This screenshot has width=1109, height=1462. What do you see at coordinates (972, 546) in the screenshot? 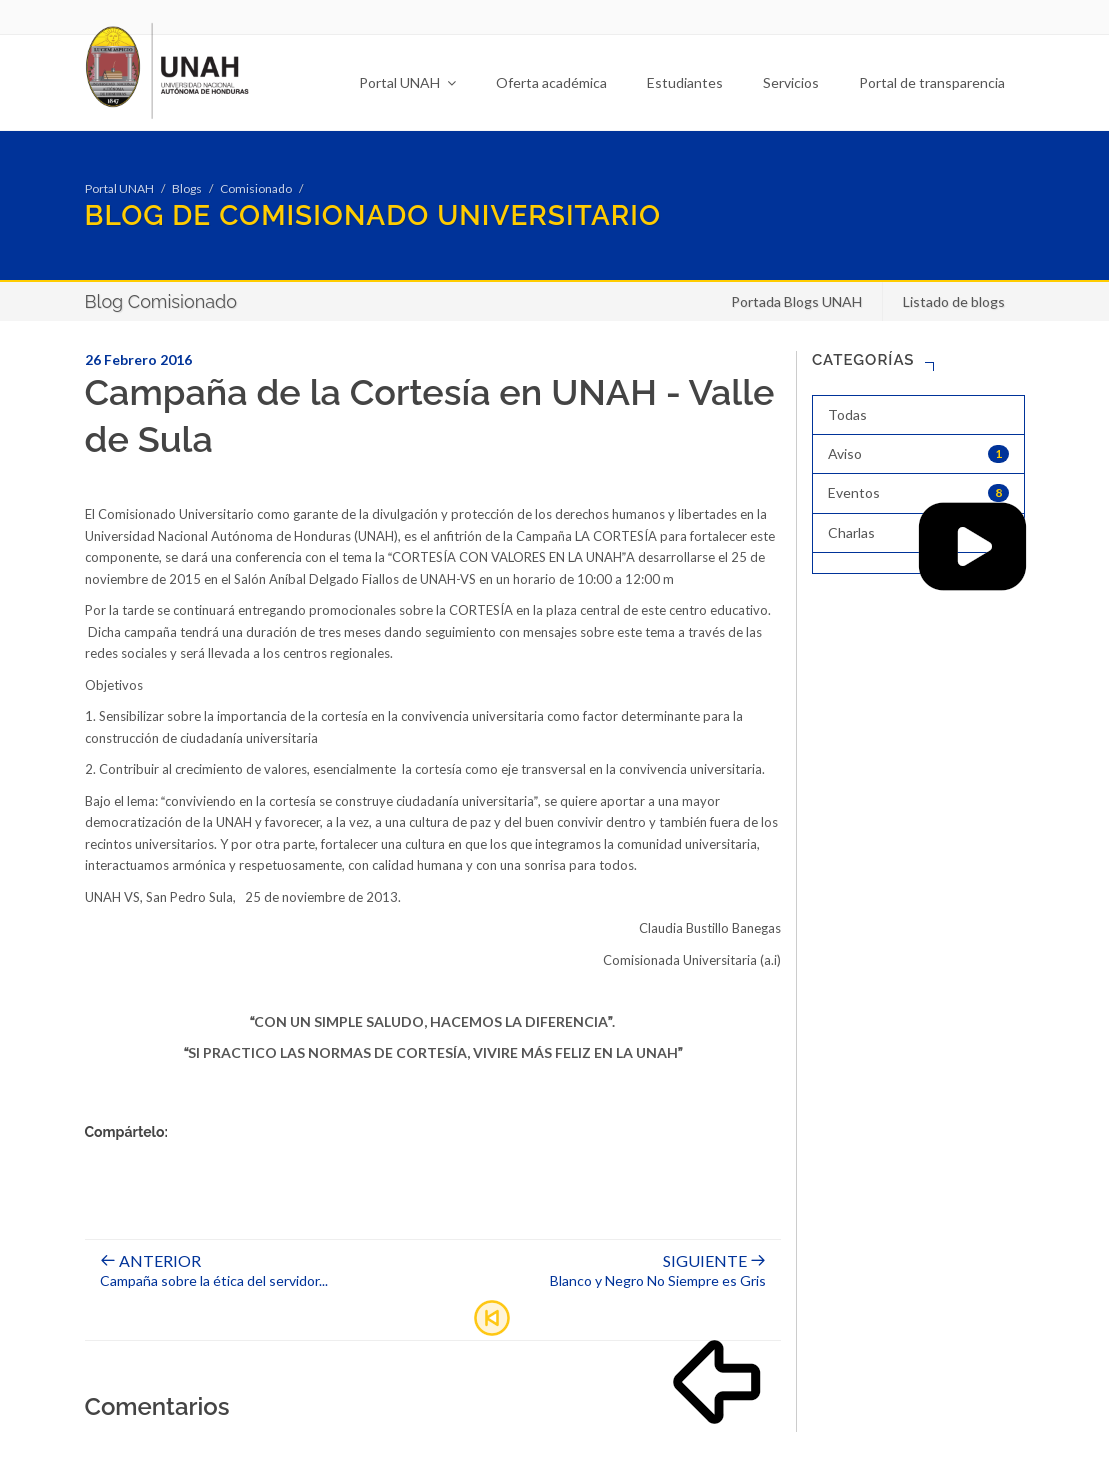
I see `open YouTube` at bounding box center [972, 546].